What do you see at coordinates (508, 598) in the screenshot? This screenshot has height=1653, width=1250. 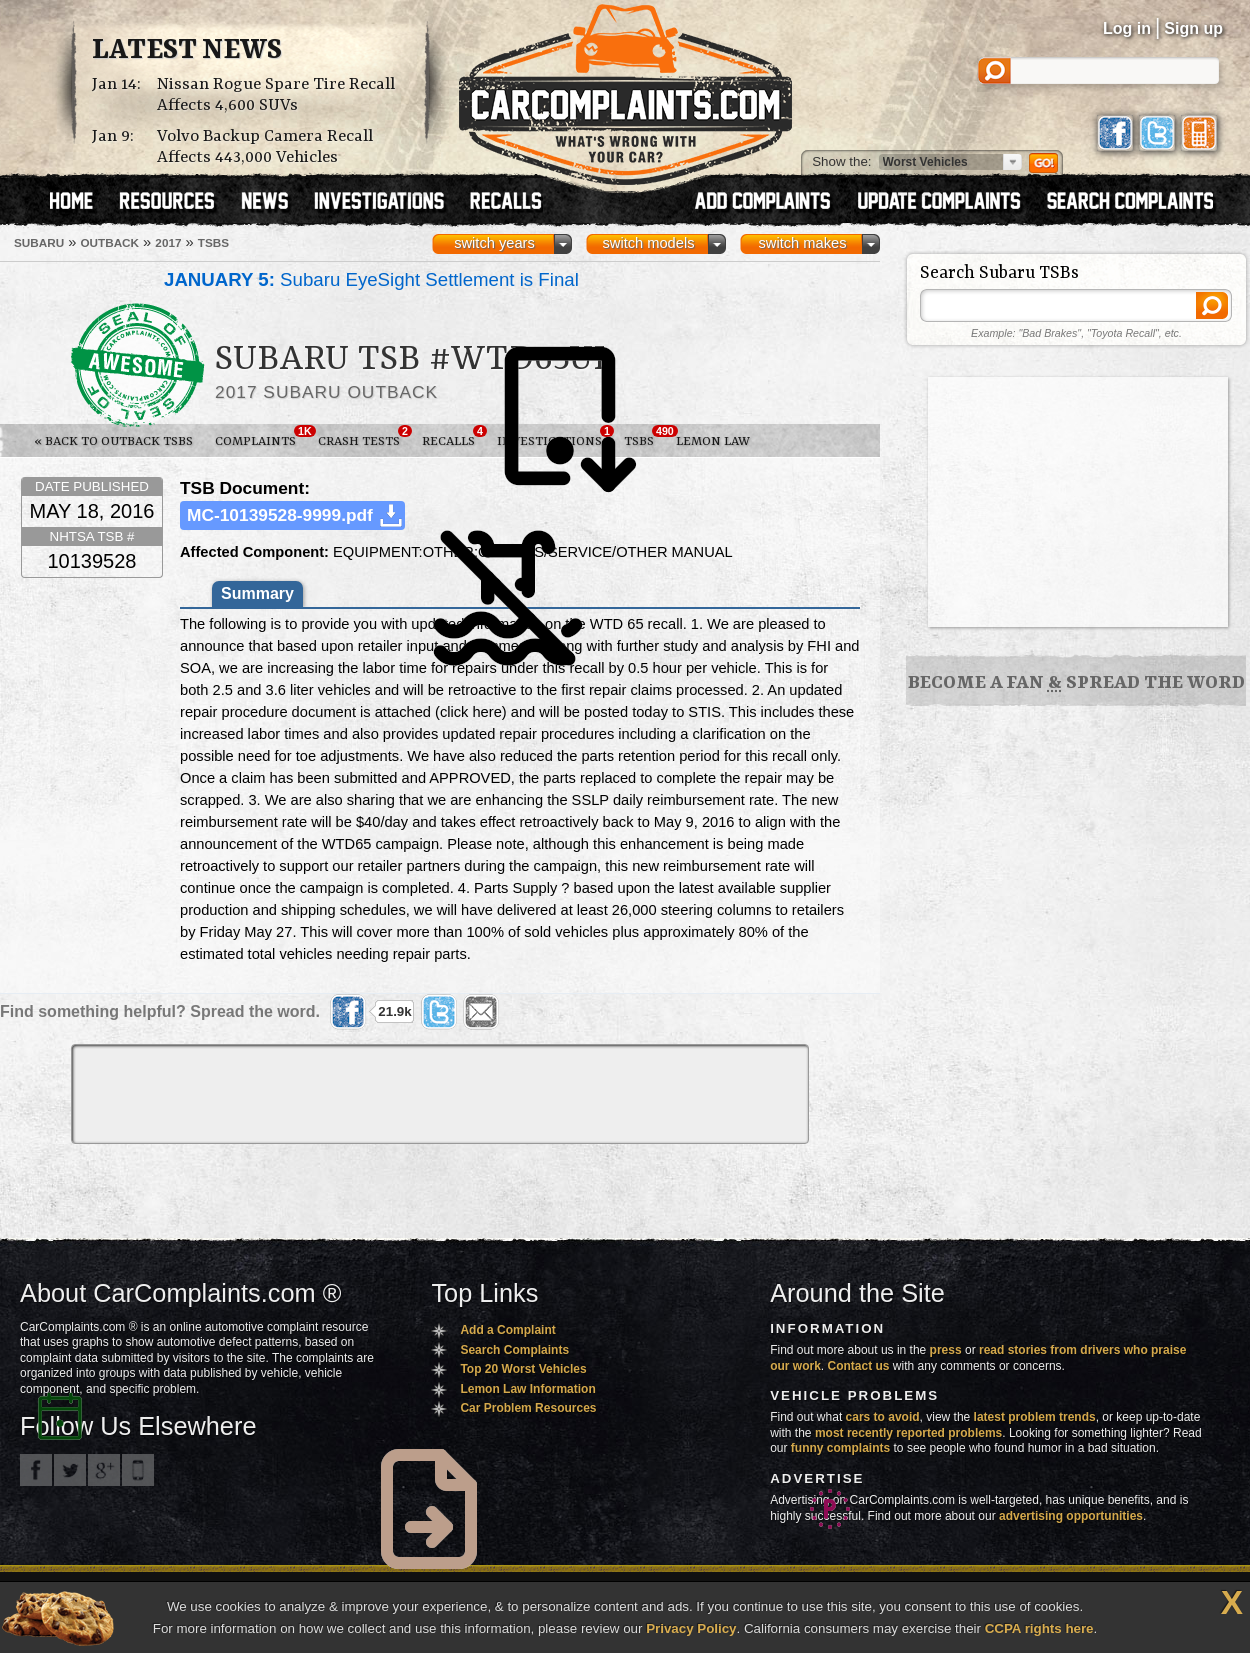 I see `pool closed or unavailable` at bounding box center [508, 598].